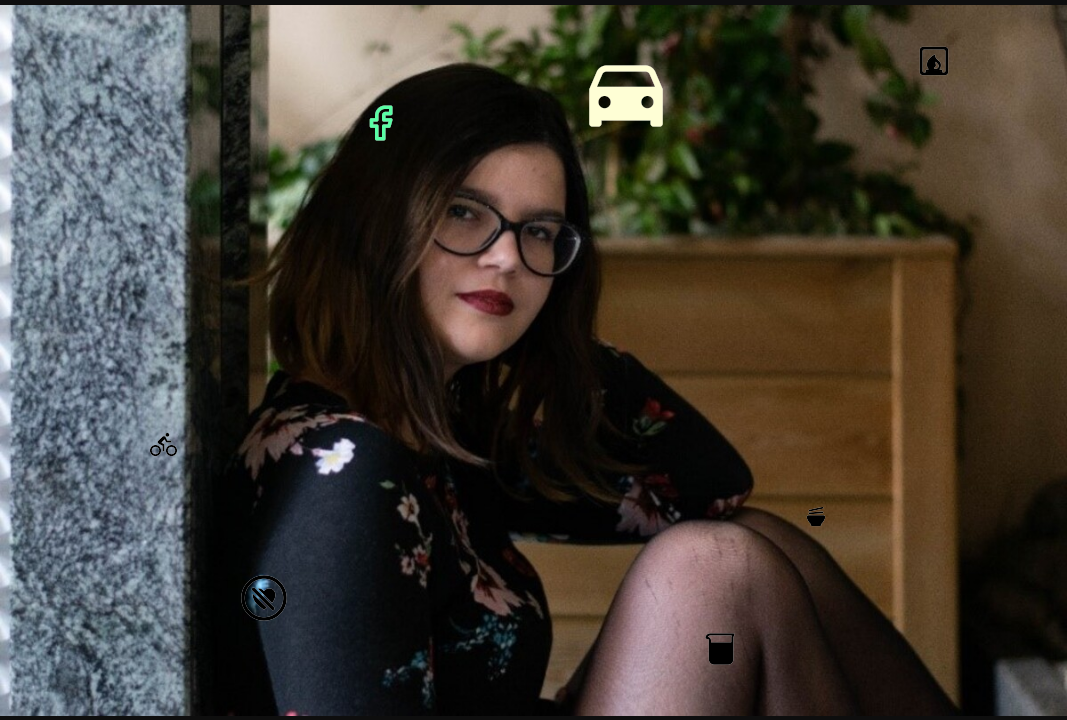 Image resolution: width=1067 pixels, height=720 pixels. Describe the element at coordinates (934, 61) in the screenshot. I see `access fireplace or heating controls` at that location.